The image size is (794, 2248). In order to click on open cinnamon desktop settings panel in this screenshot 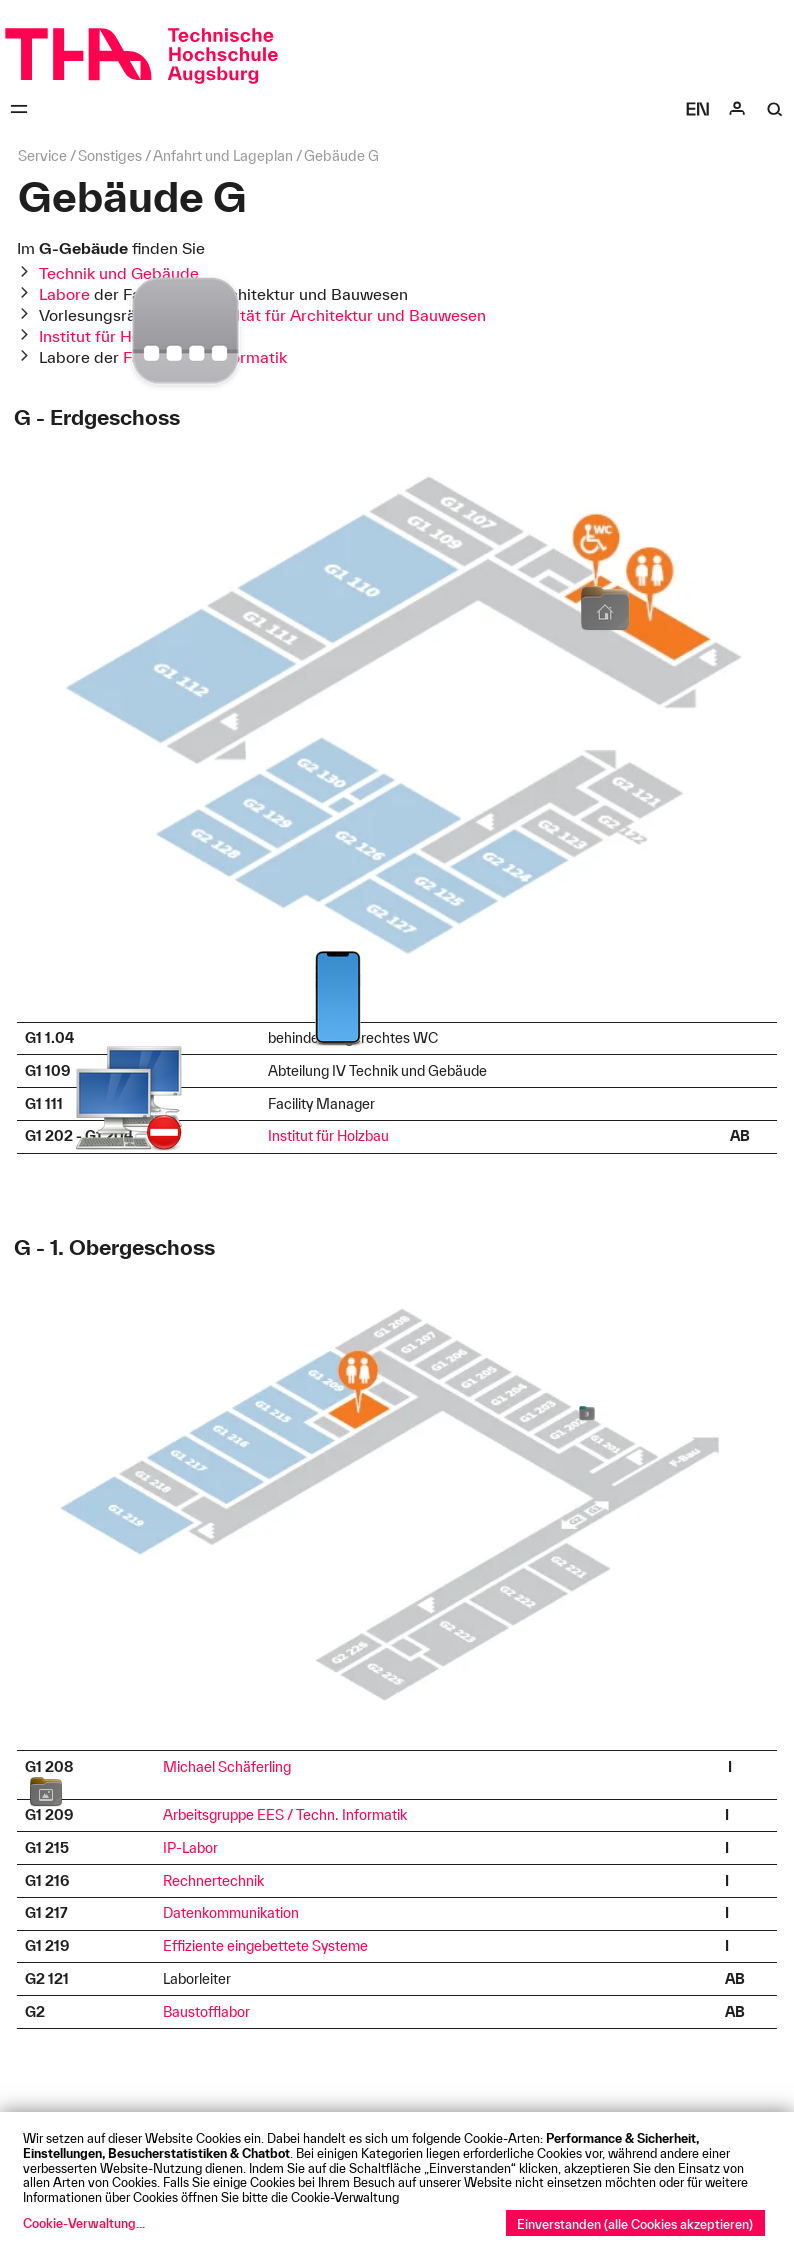, I will do `click(185, 332)`.